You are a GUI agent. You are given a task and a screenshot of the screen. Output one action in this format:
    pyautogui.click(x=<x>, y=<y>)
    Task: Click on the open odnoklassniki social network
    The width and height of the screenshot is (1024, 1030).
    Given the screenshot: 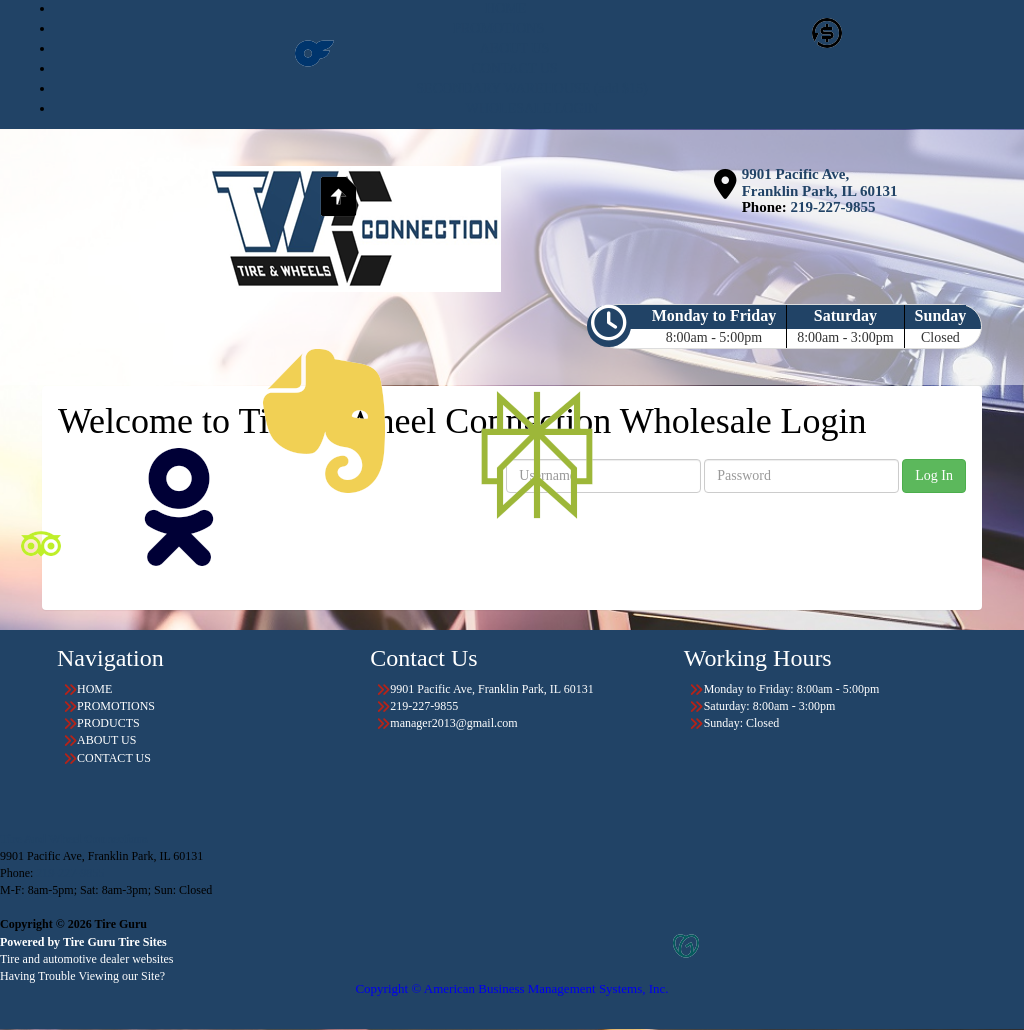 What is the action you would take?
    pyautogui.click(x=179, y=507)
    